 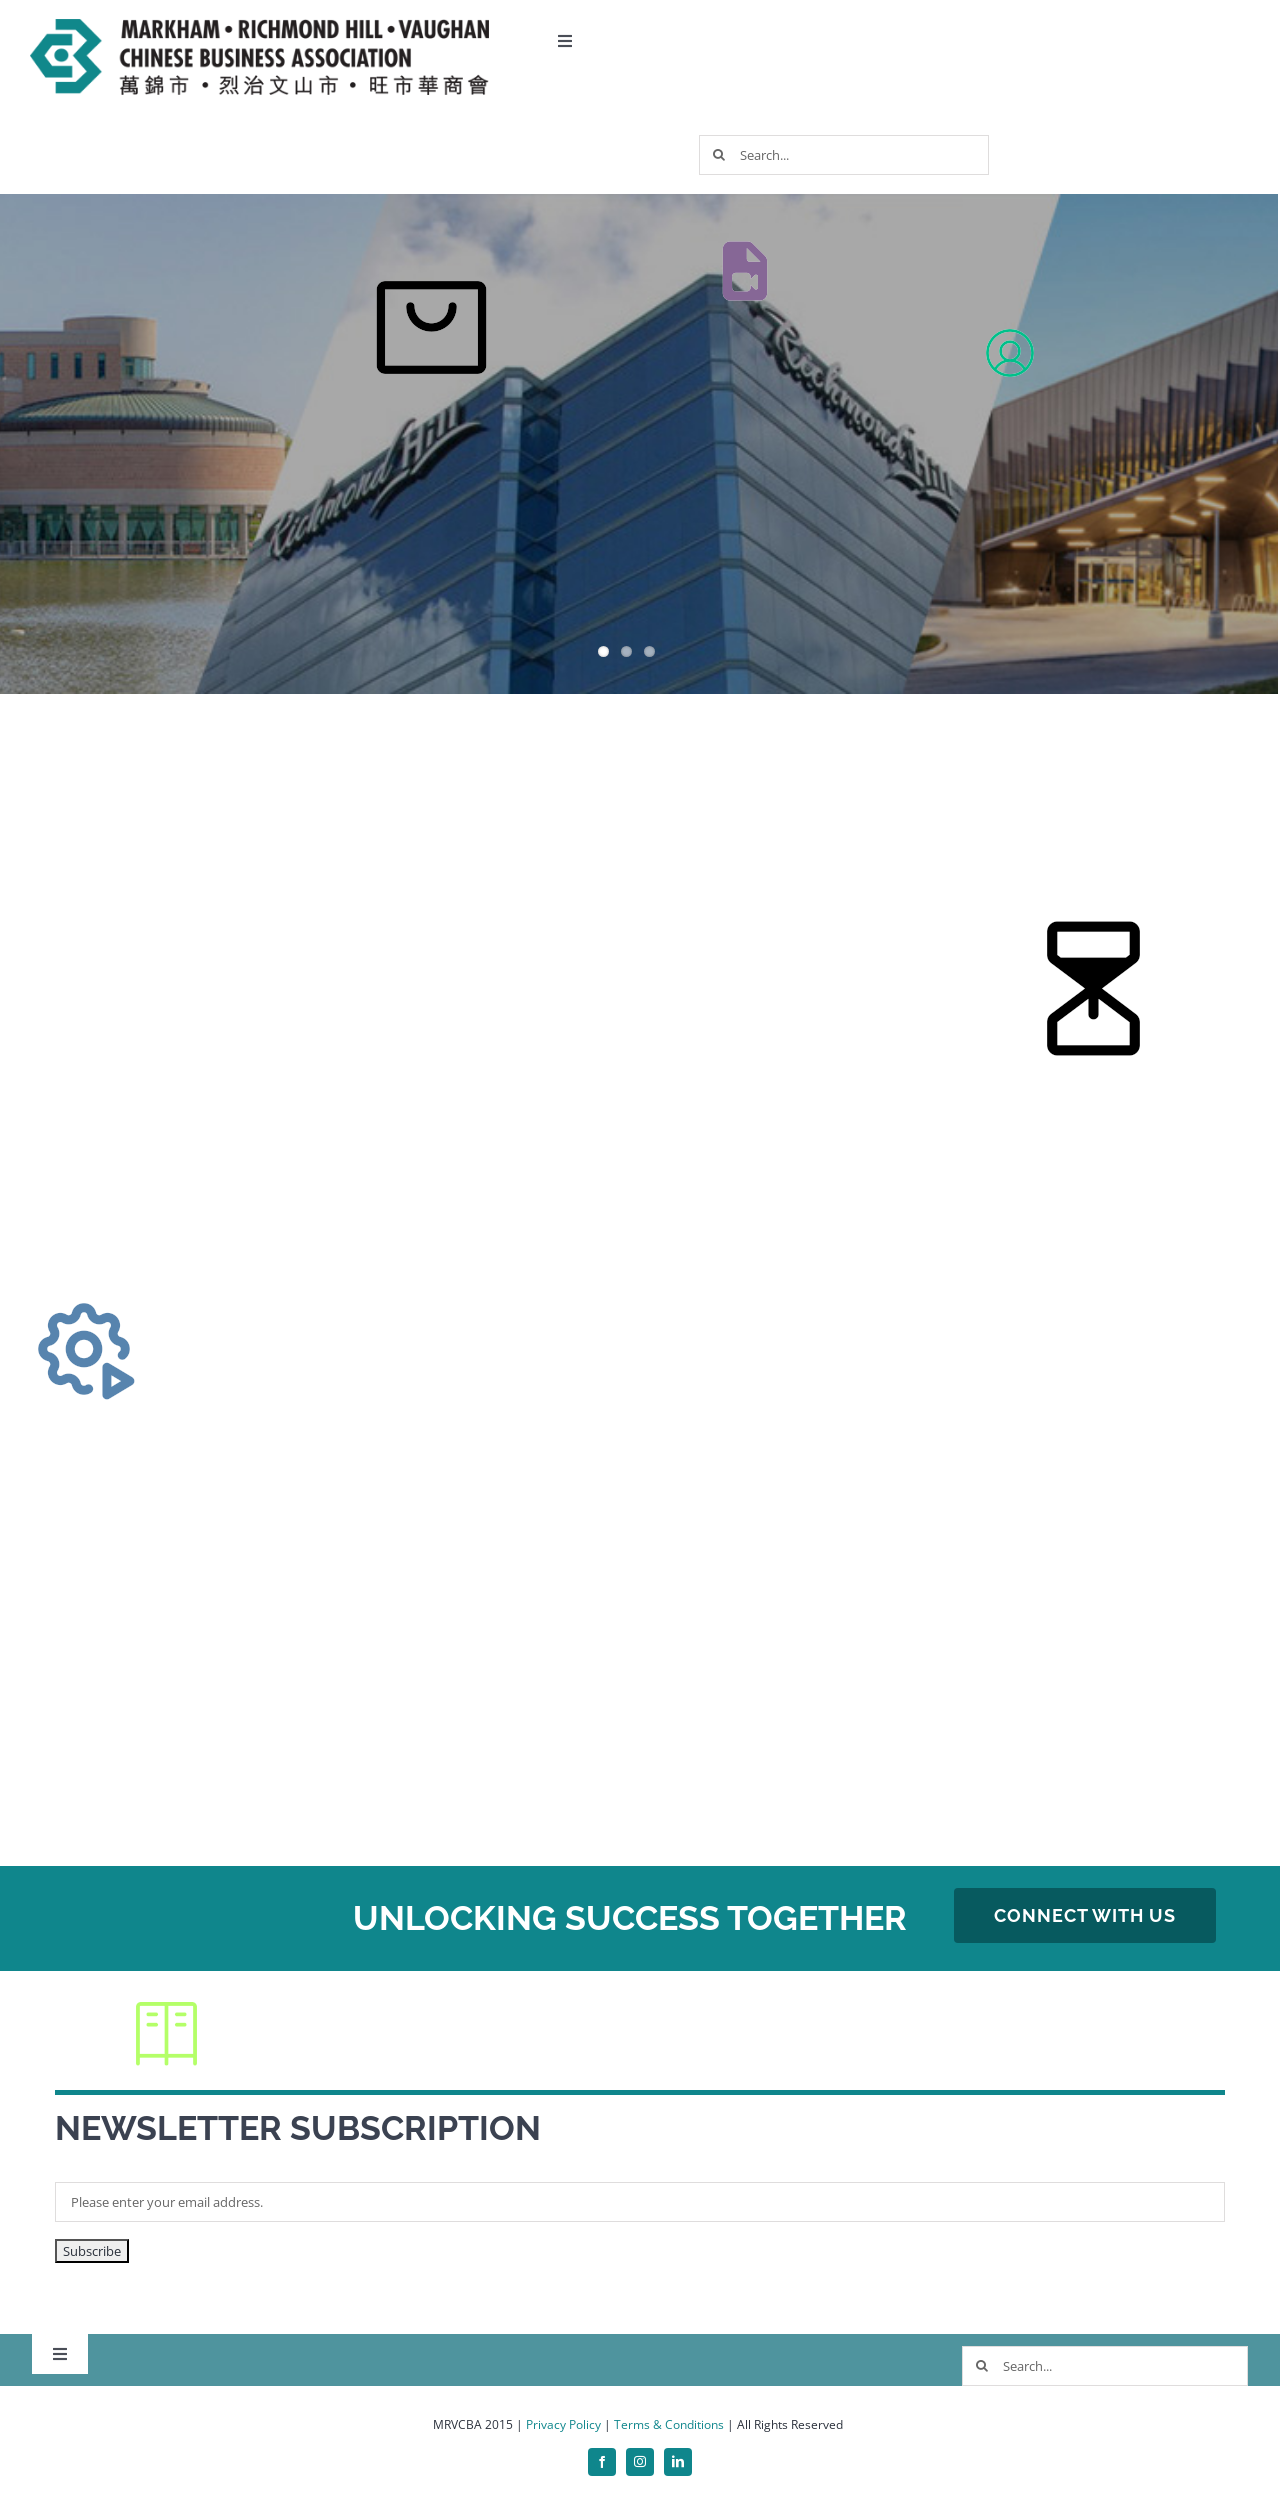 I want to click on access storage lockers, so click(x=166, y=2032).